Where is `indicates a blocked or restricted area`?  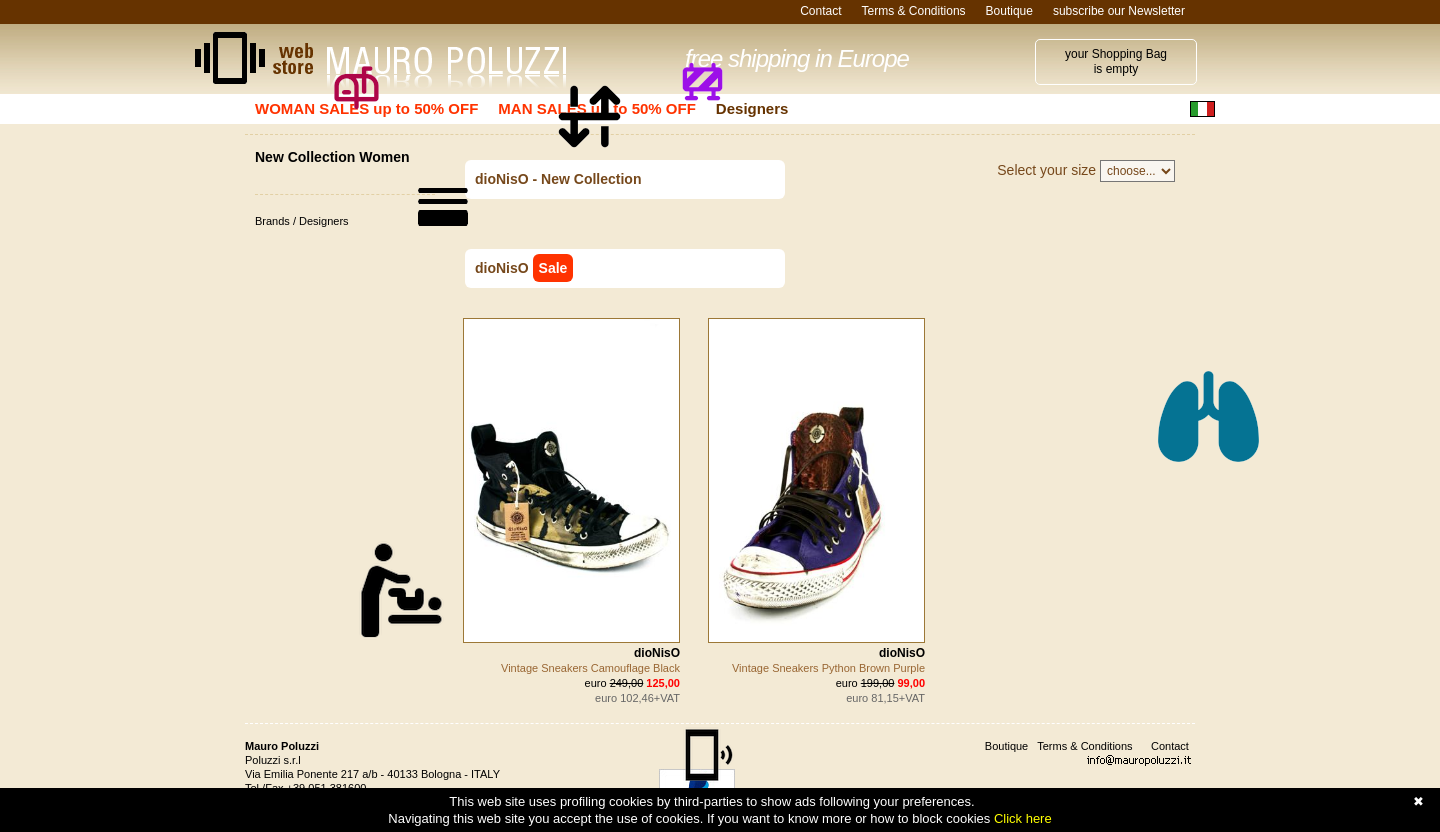
indicates a blocked or restricted area is located at coordinates (702, 80).